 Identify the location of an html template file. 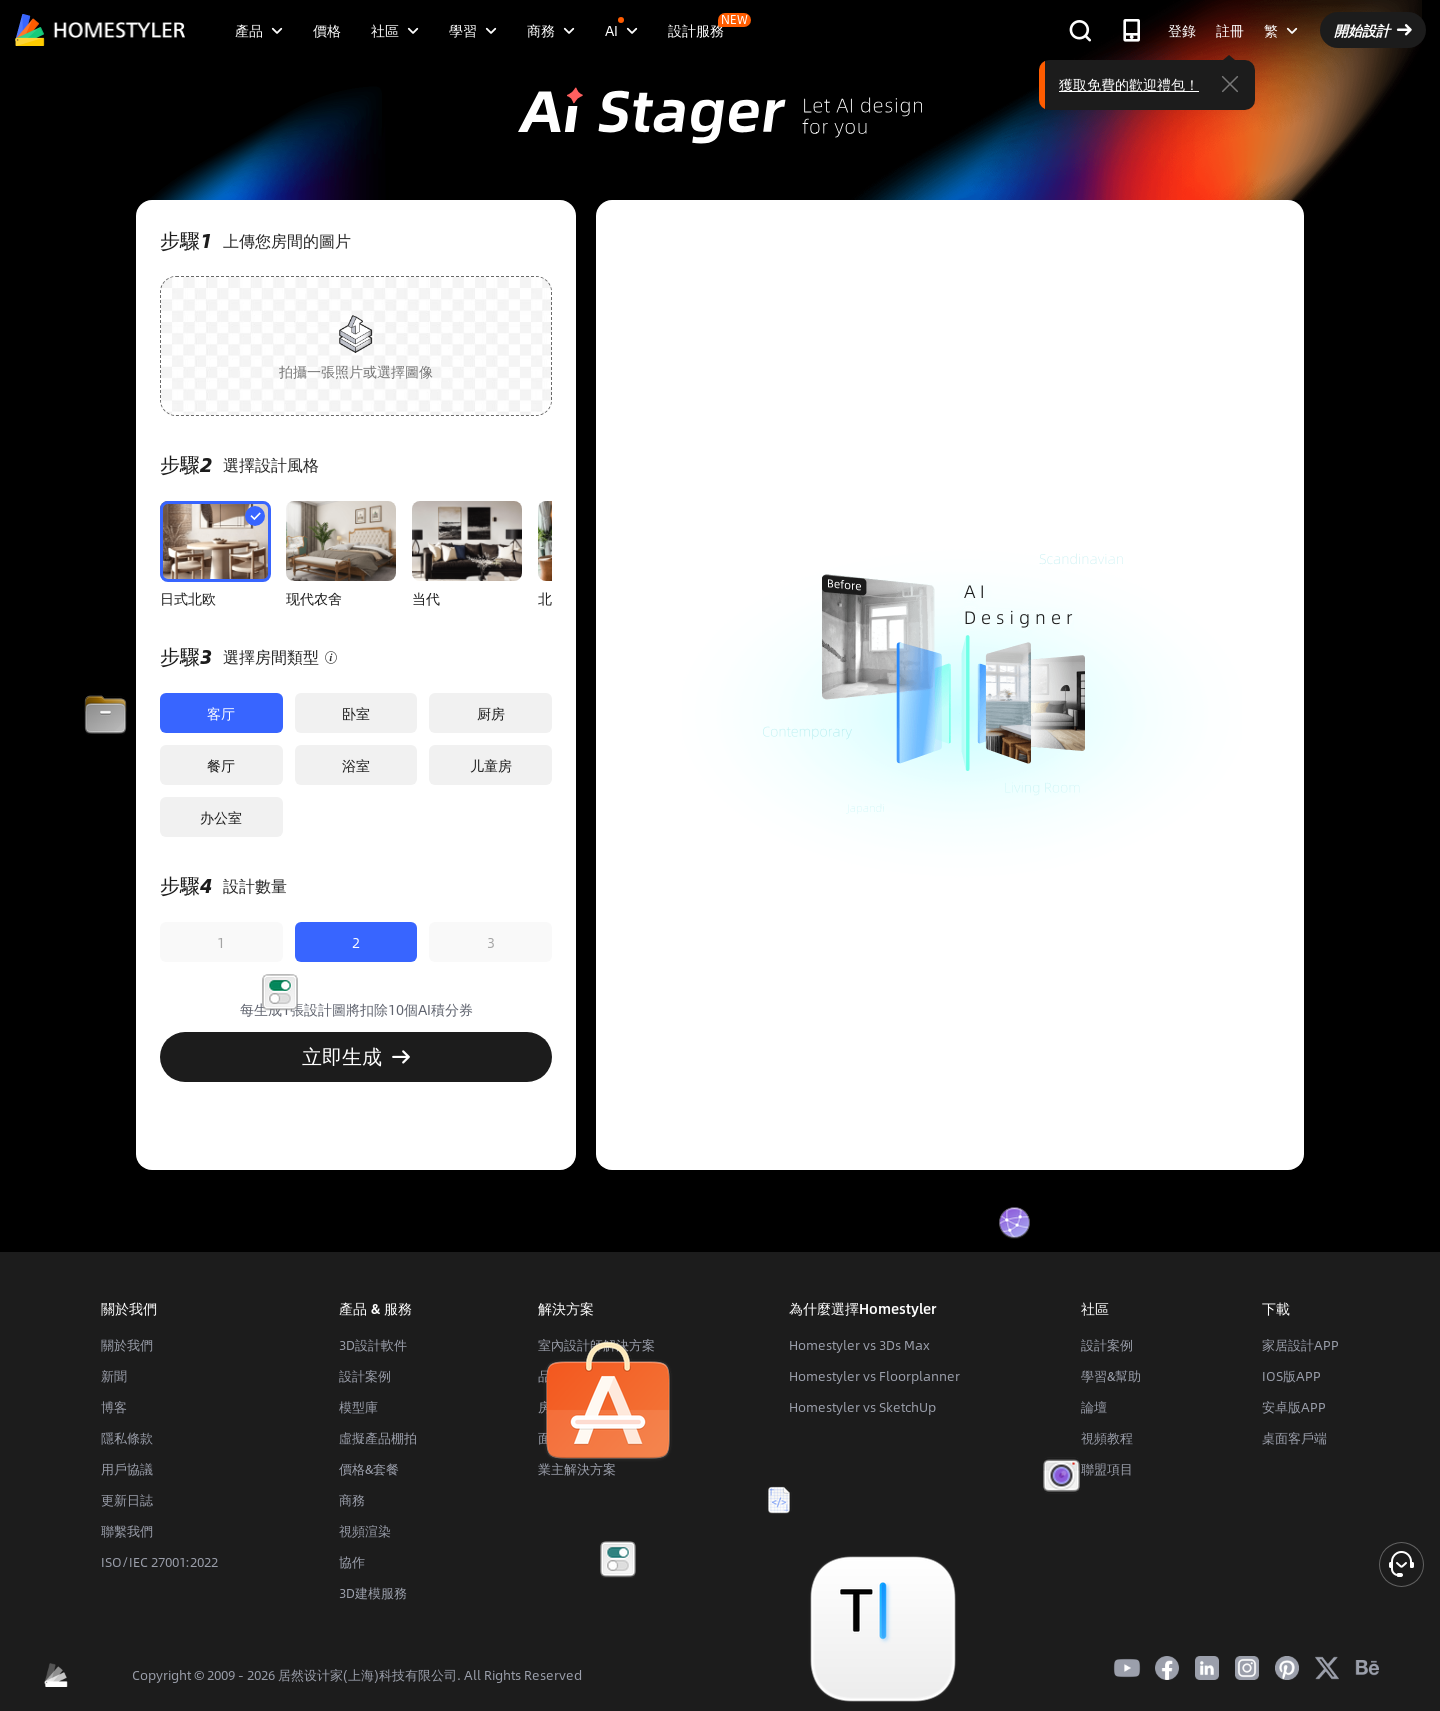
(779, 1500).